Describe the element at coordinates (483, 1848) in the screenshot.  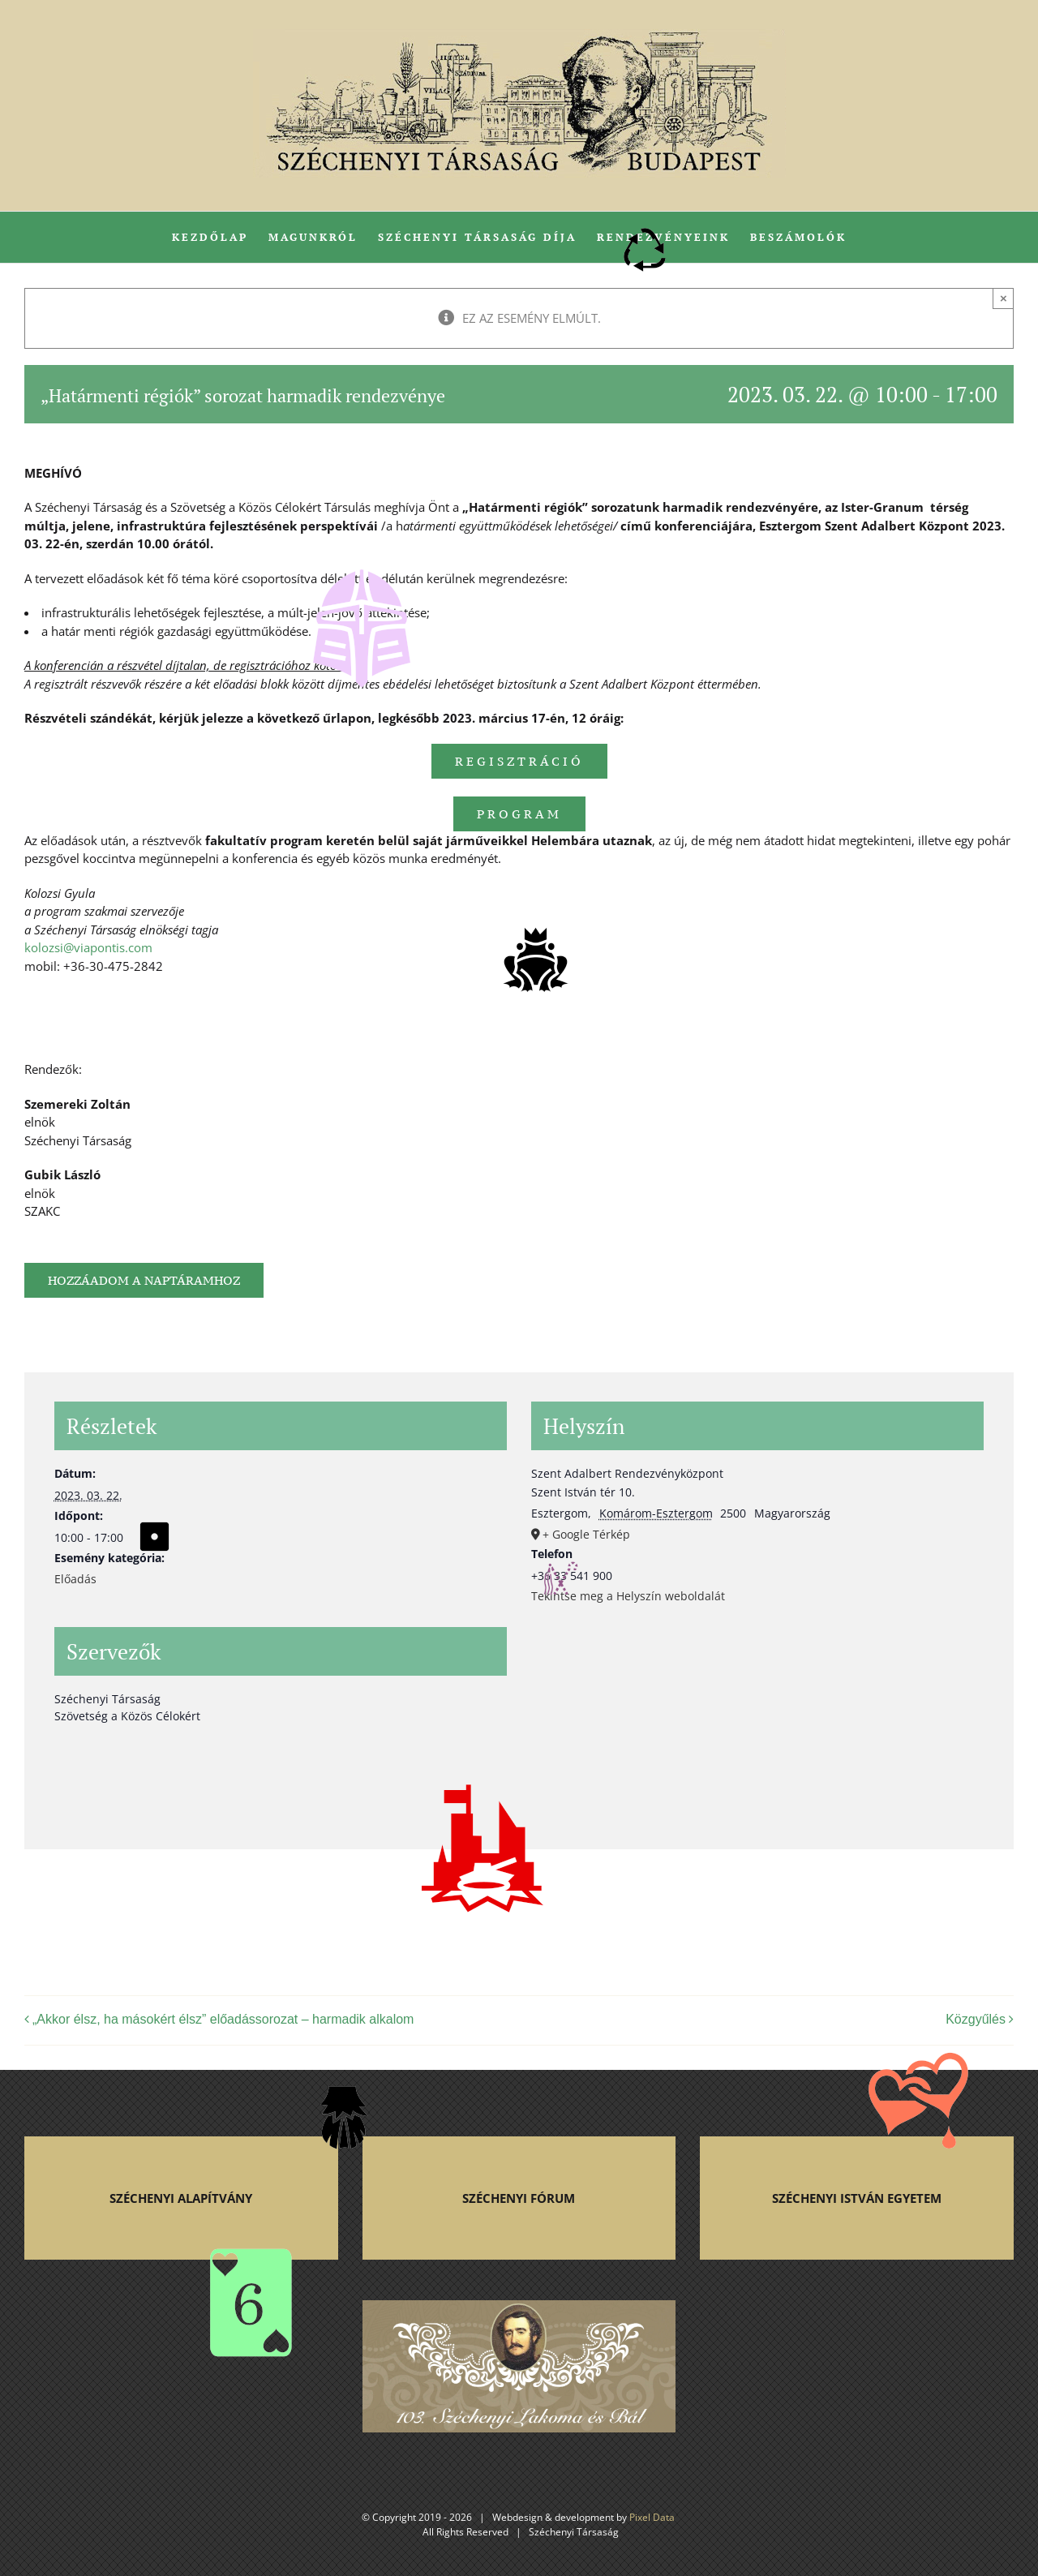
I see `capture or claim a territory` at that location.